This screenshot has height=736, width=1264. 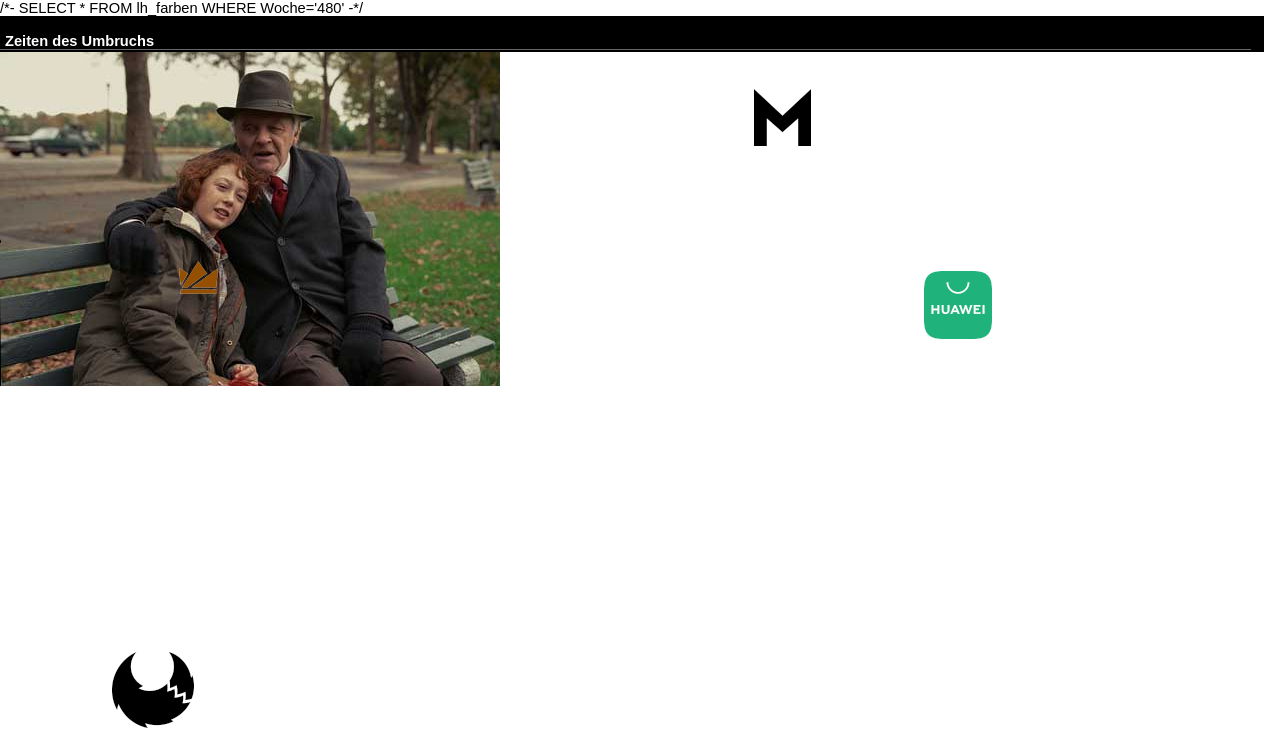 I want to click on open Huawei AppGallery store, so click(x=958, y=305).